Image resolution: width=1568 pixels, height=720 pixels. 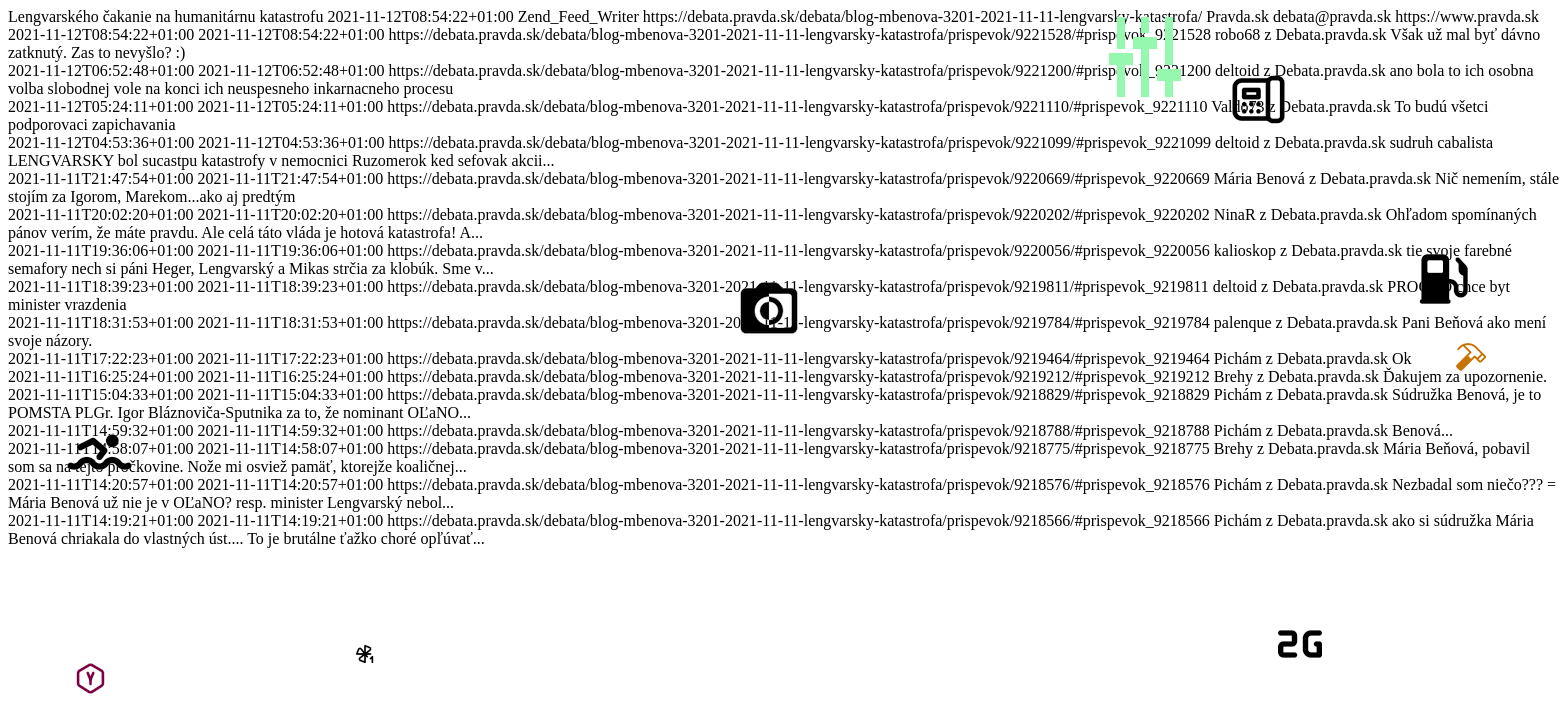 What do you see at coordinates (769, 308) in the screenshot?
I see `apply black and white filter to photos` at bounding box center [769, 308].